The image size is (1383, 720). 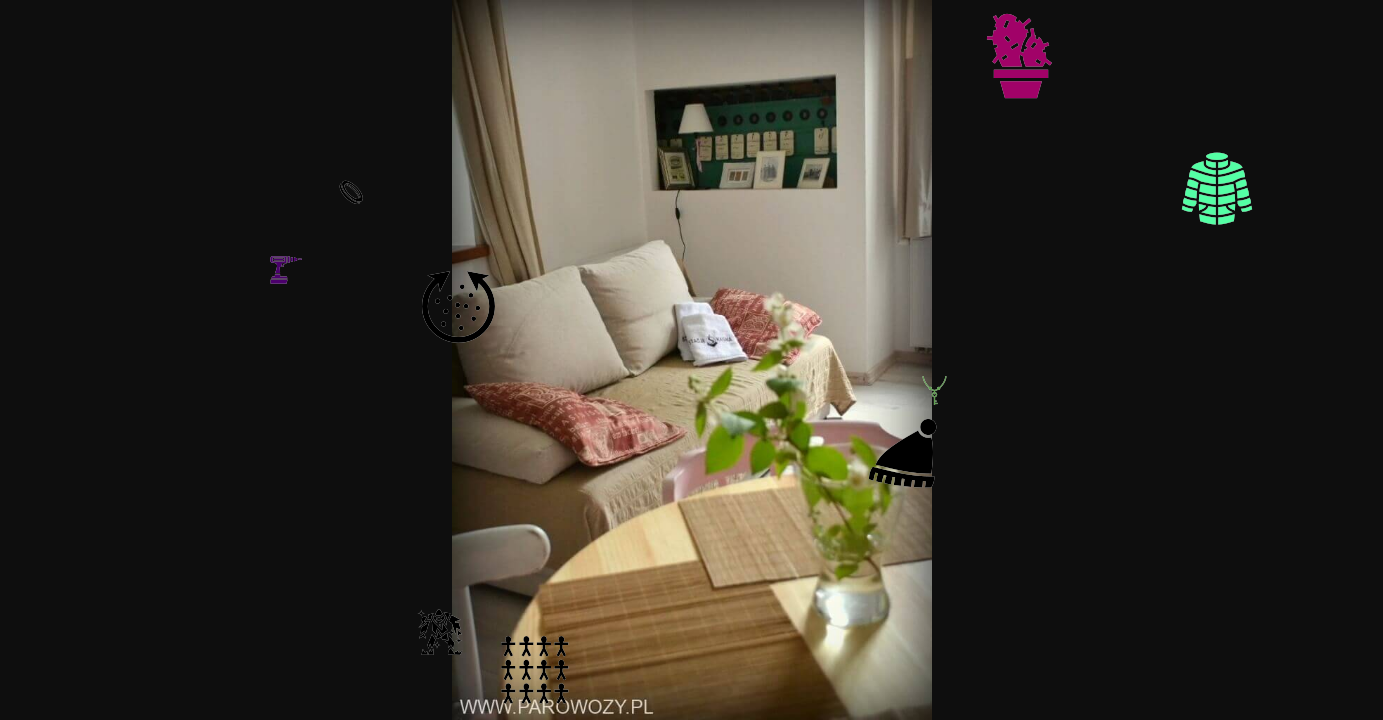 What do you see at coordinates (1217, 188) in the screenshot?
I see `select winter jacket or outerwear item` at bounding box center [1217, 188].